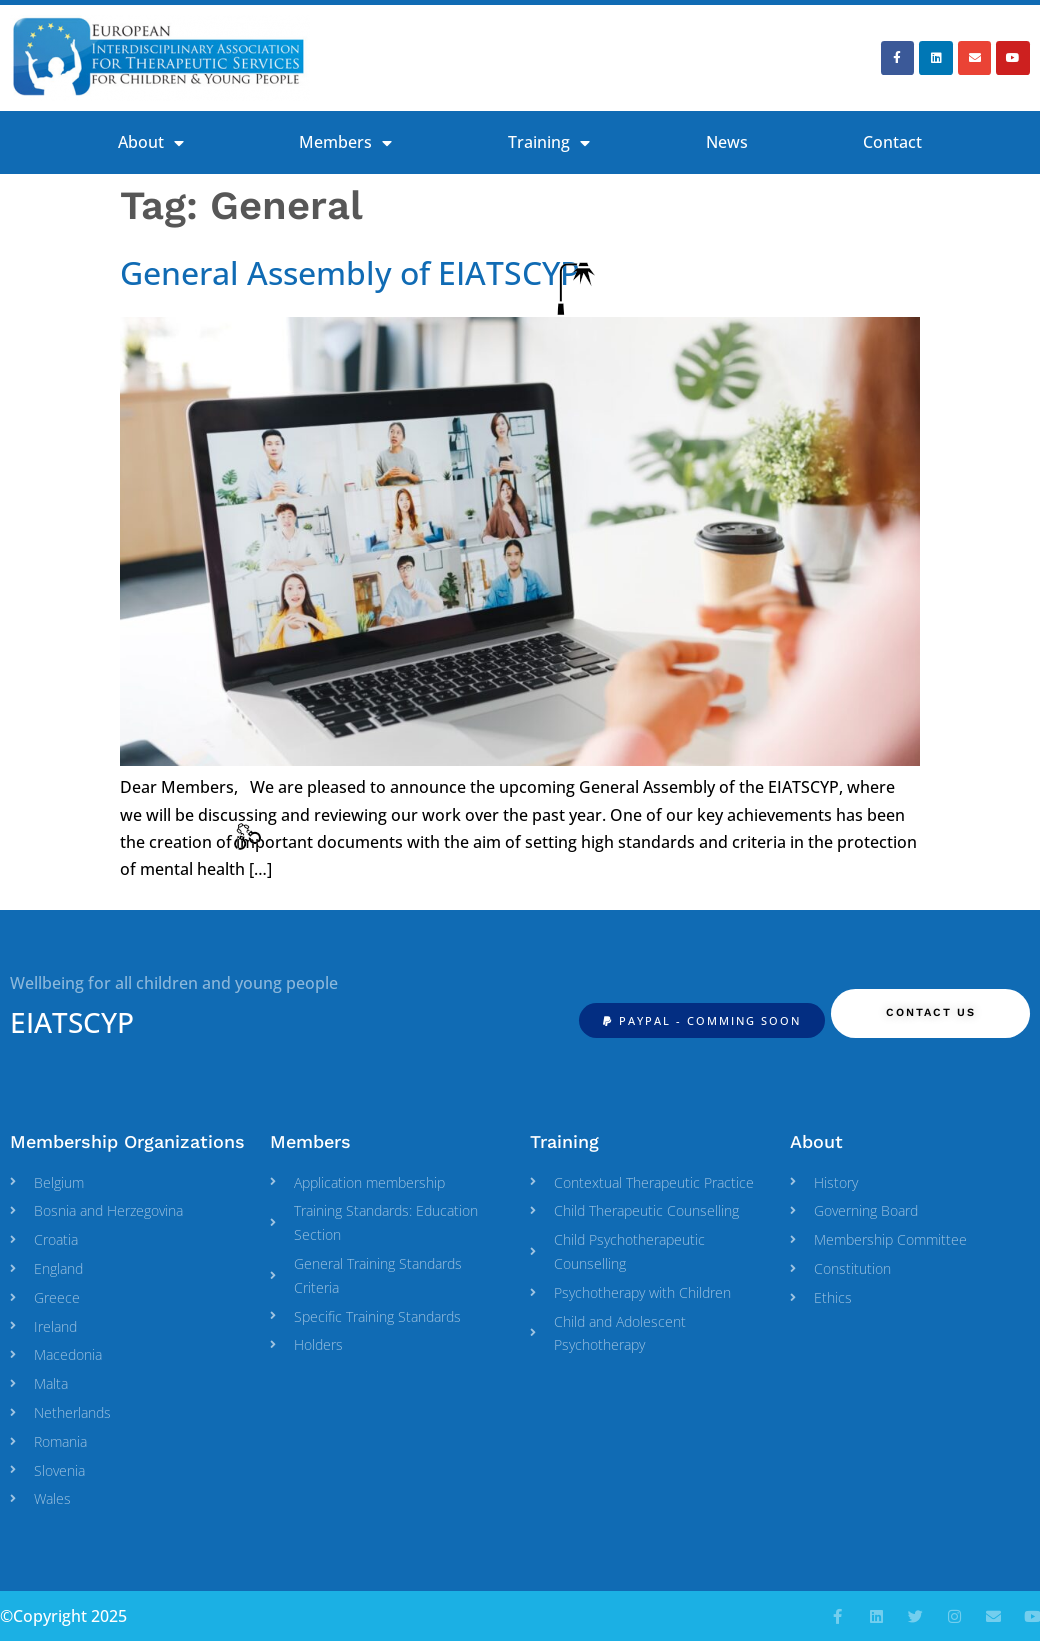 The height and width of the screenshot is (1641, 1040). I want to click on indicates restricted or locked content, so click(247, 836).